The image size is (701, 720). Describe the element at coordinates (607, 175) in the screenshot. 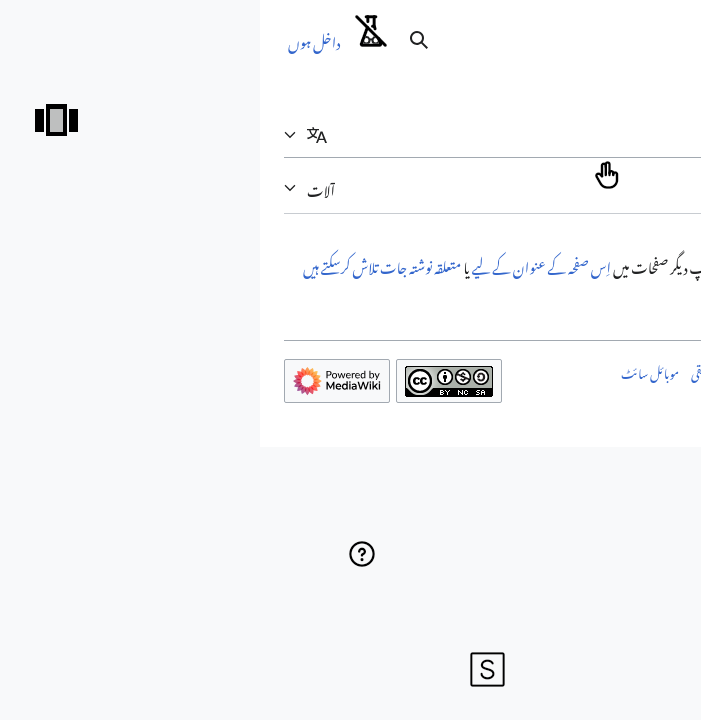

I see `two-finger gesture control` at that location.